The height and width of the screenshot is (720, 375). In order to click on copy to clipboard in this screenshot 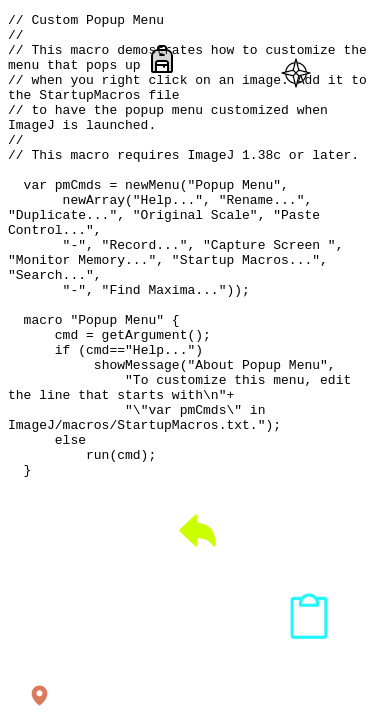, I will do `click(309, 617)`.